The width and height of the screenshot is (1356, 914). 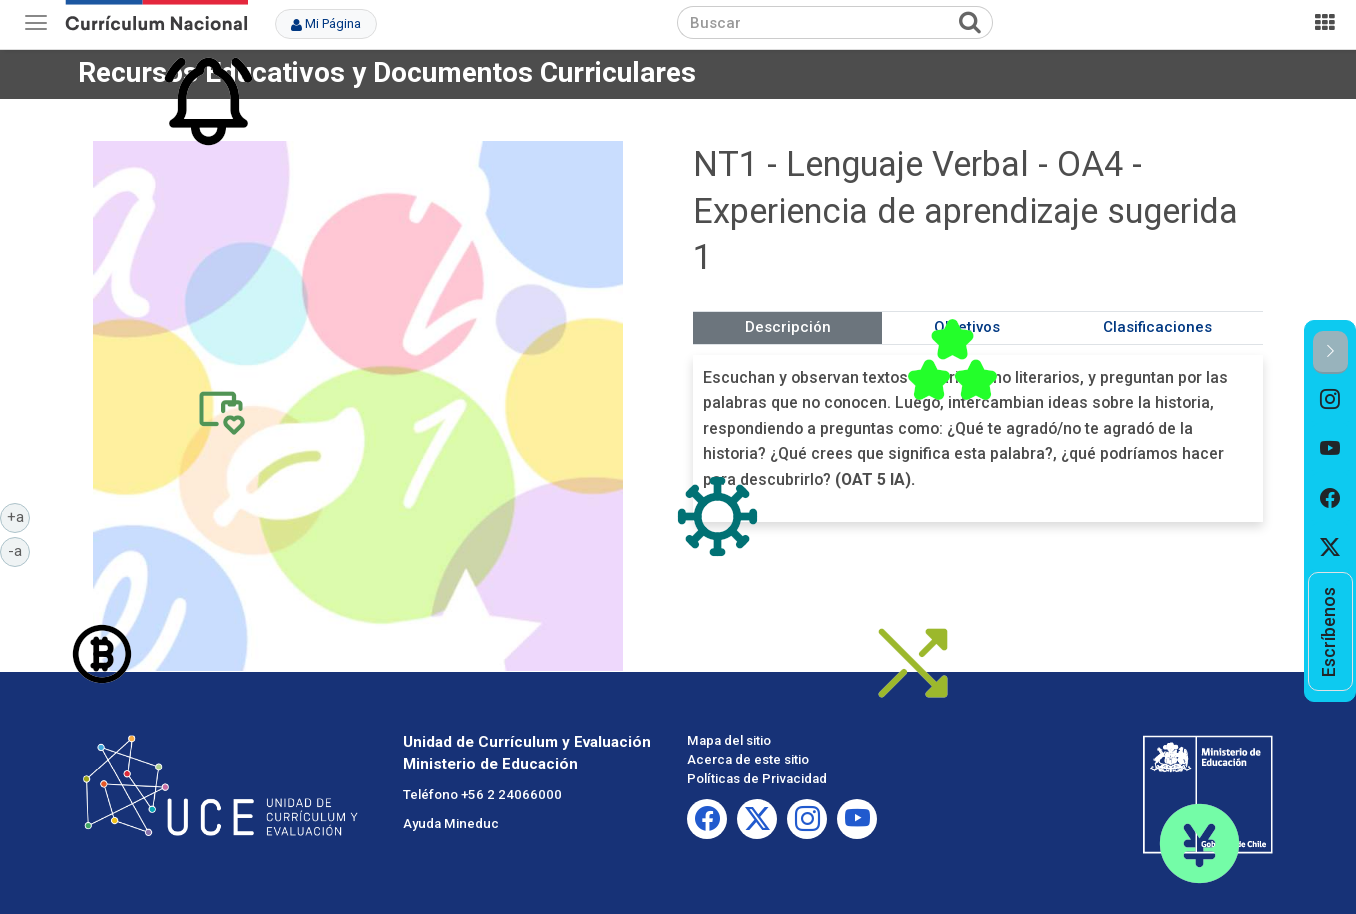 What do you see at coordinates (221, 411) in the screenshot?
I see `favorite or like a connected device` at bounding box center [221, 411].